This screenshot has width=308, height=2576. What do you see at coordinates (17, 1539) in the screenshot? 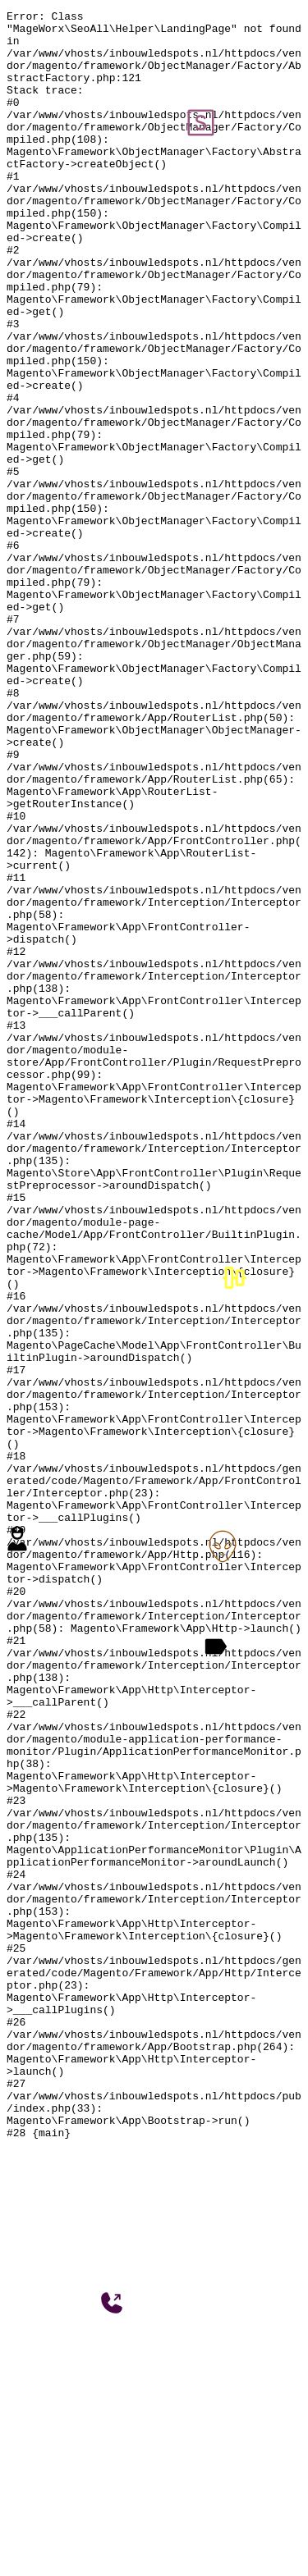
I see `access healthcare or nursing services` at bounding box center [17, 1539].